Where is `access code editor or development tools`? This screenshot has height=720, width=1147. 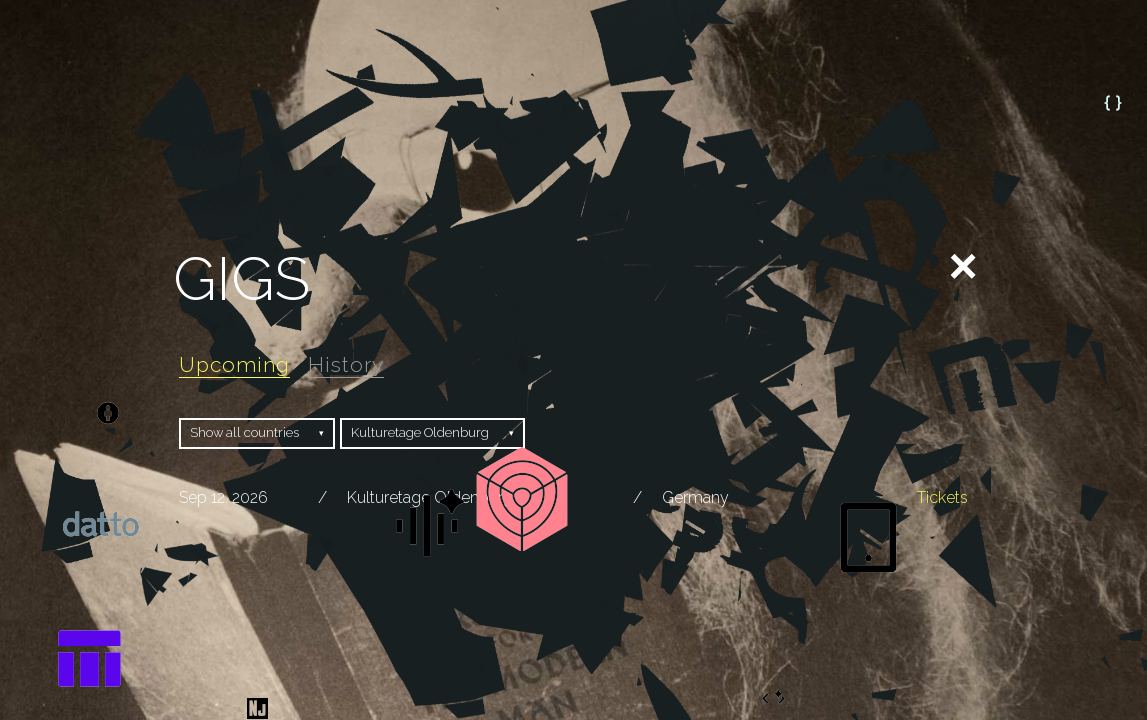 access code editor or development tools is located at coordinates (1113, 103).